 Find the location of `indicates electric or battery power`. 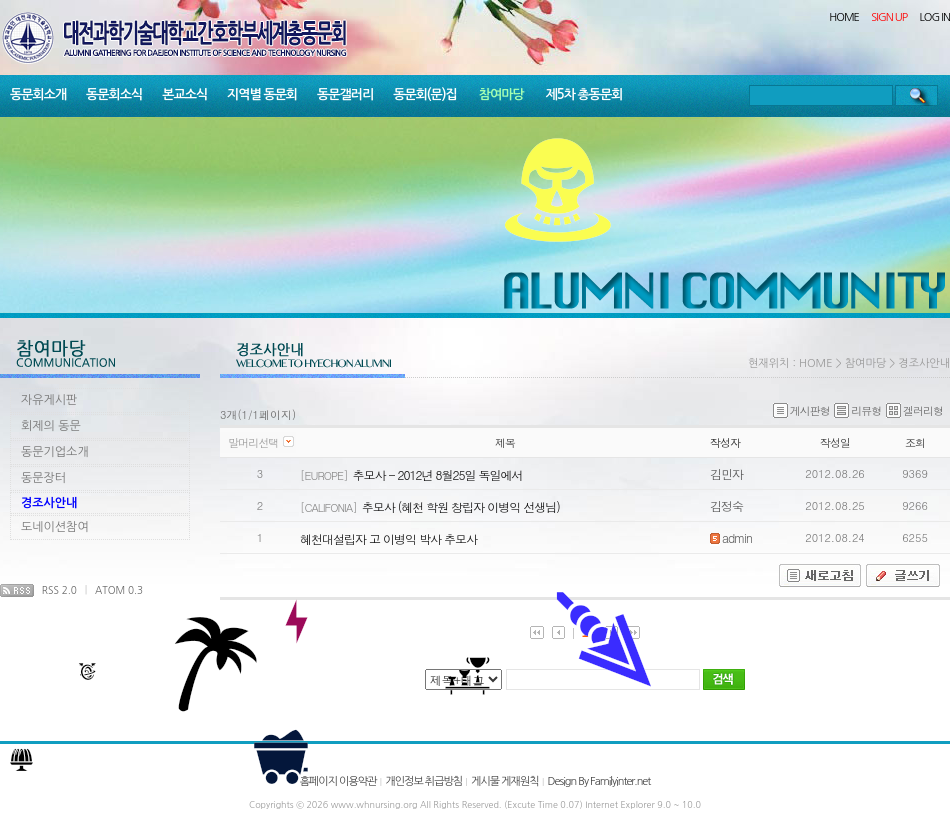

indicates electric or battery power is located at coordinates (296, 621).